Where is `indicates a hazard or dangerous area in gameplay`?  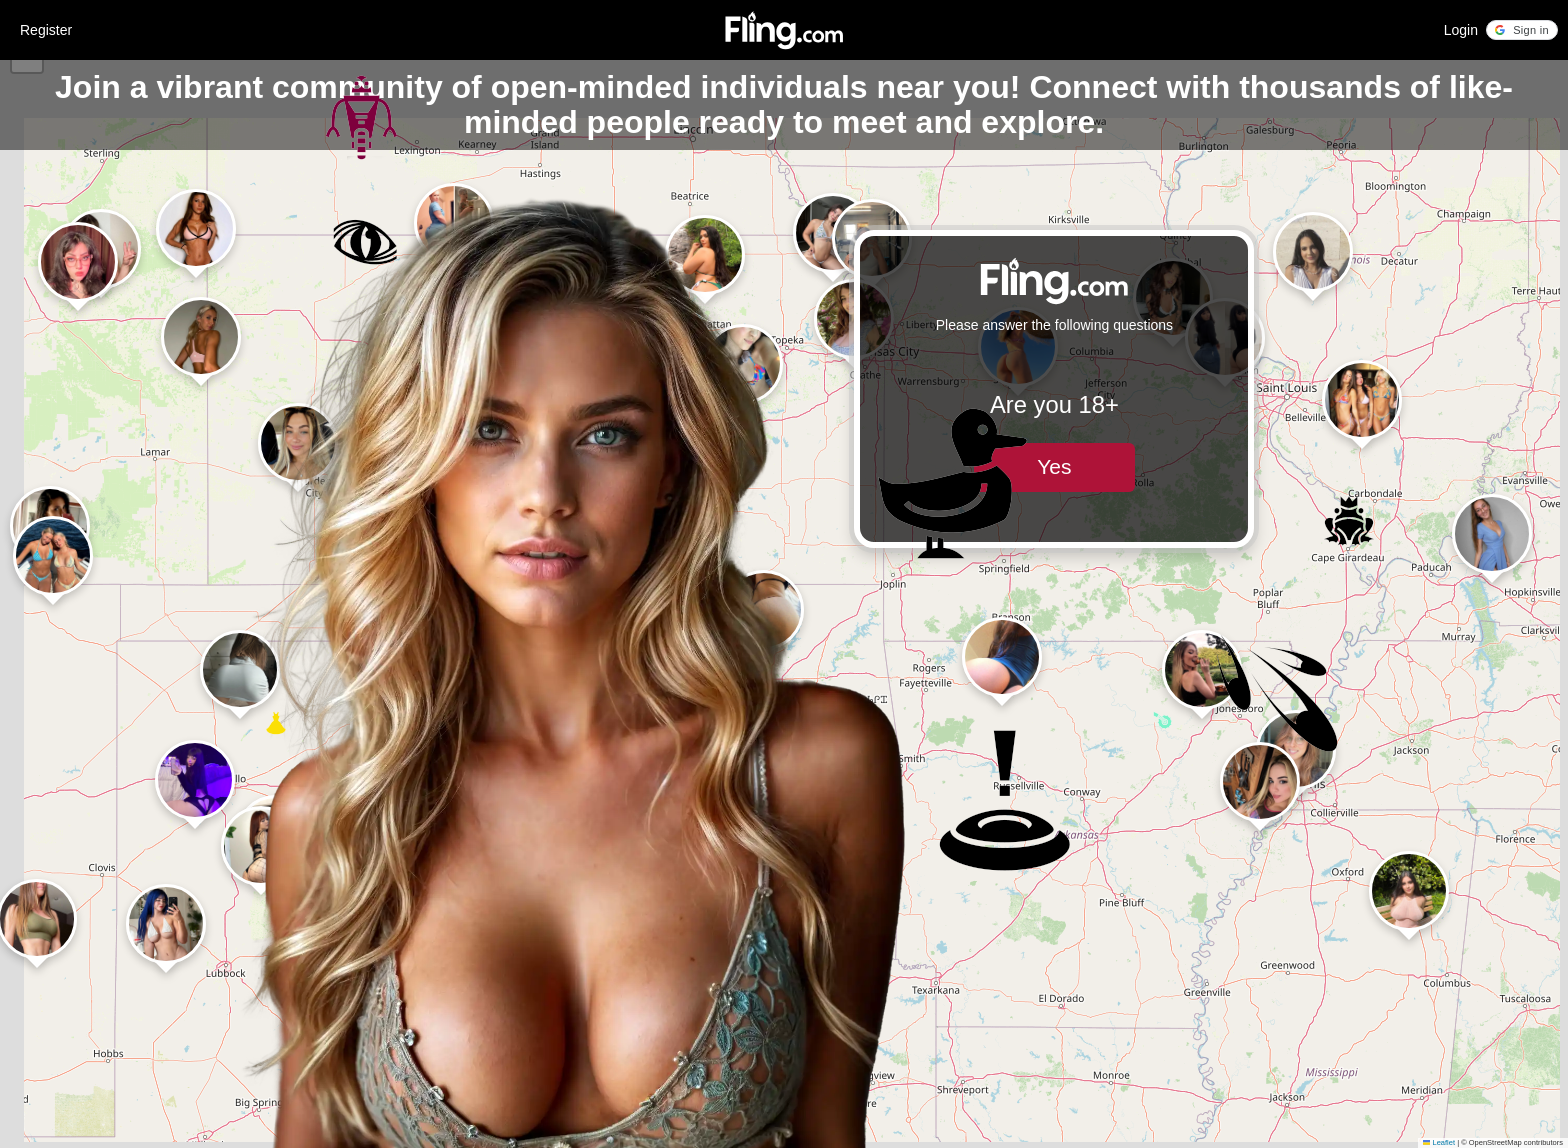
indicates a hazard or dangerous area in gameplay is located at coordinates (1003, 799).